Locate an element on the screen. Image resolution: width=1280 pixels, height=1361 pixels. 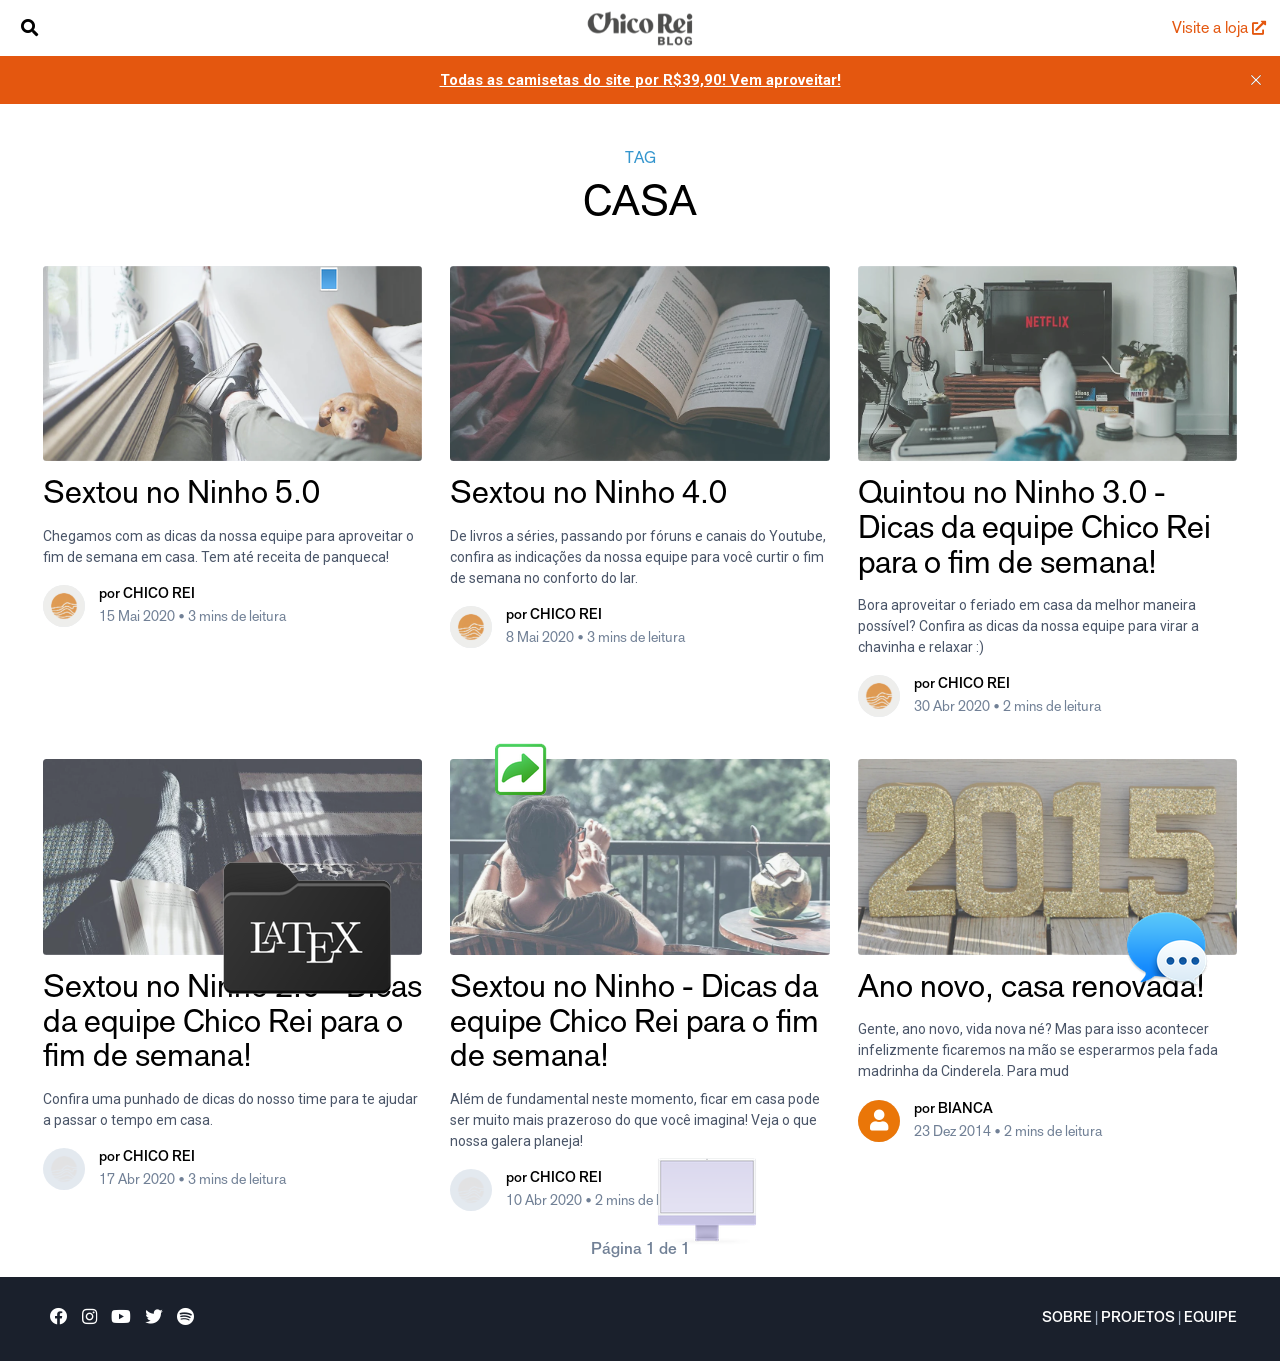
open game center messages and friend requests is located at coordinates (1167, 949).